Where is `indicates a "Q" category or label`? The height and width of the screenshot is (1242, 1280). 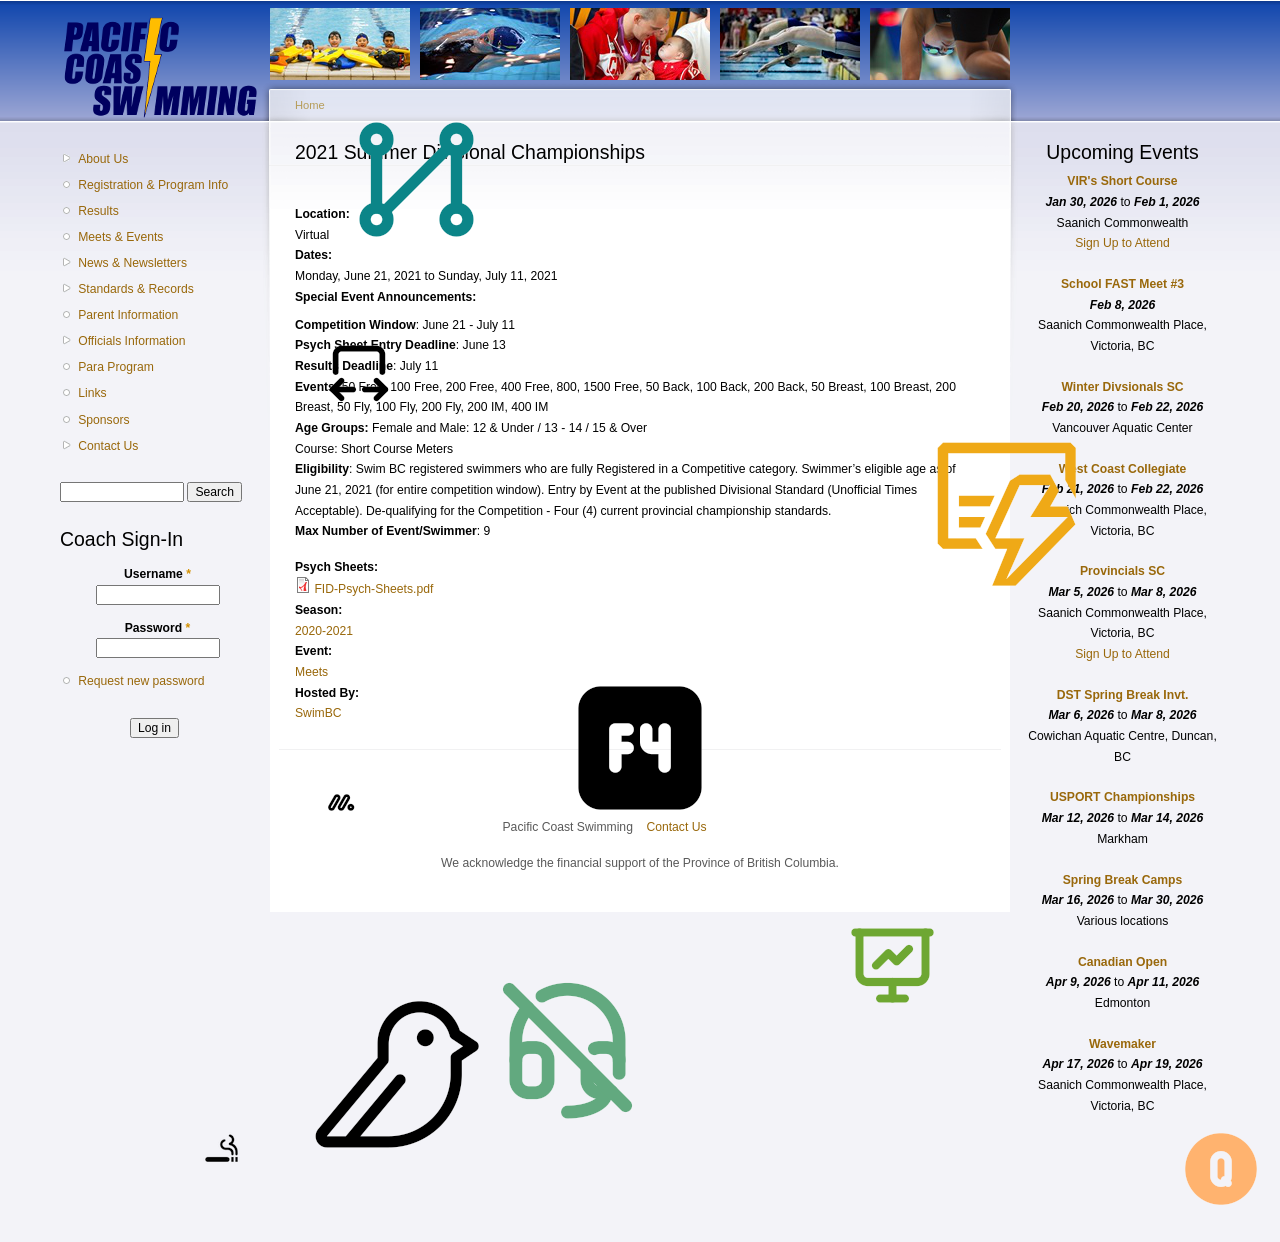
indicates a "Q" category or label is located at coordinates (1221, 1169).